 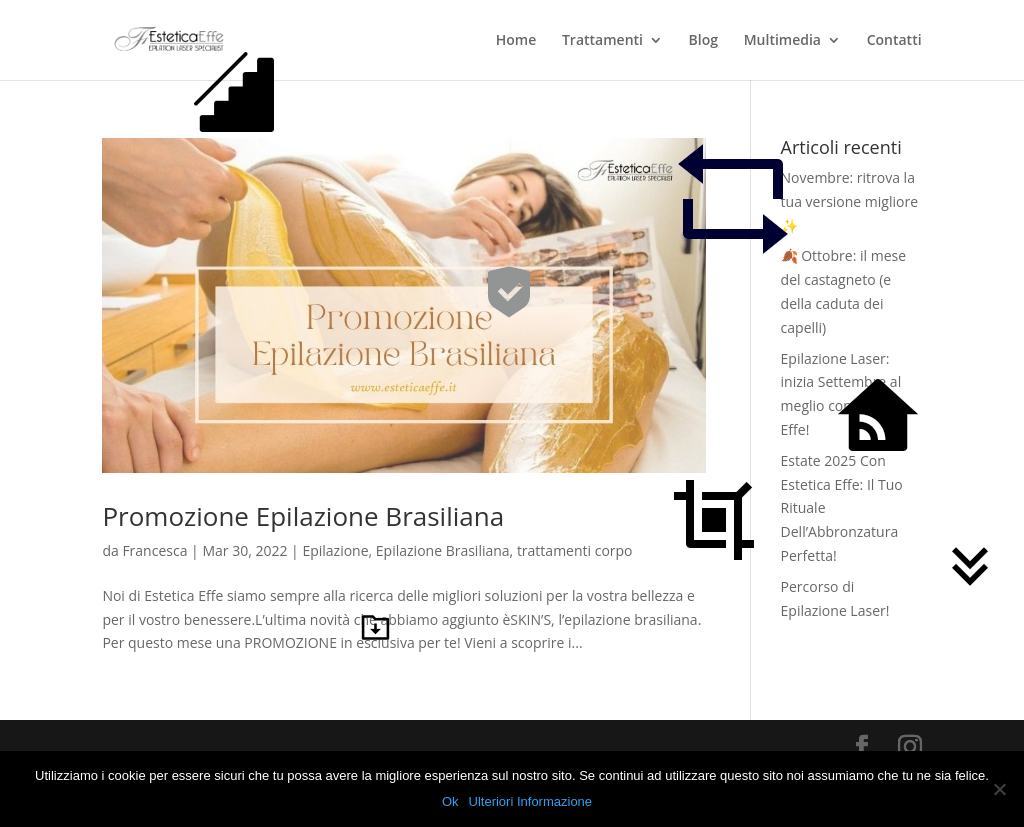 I want to click on connect to home wifi network, so click(x=878, y=418).